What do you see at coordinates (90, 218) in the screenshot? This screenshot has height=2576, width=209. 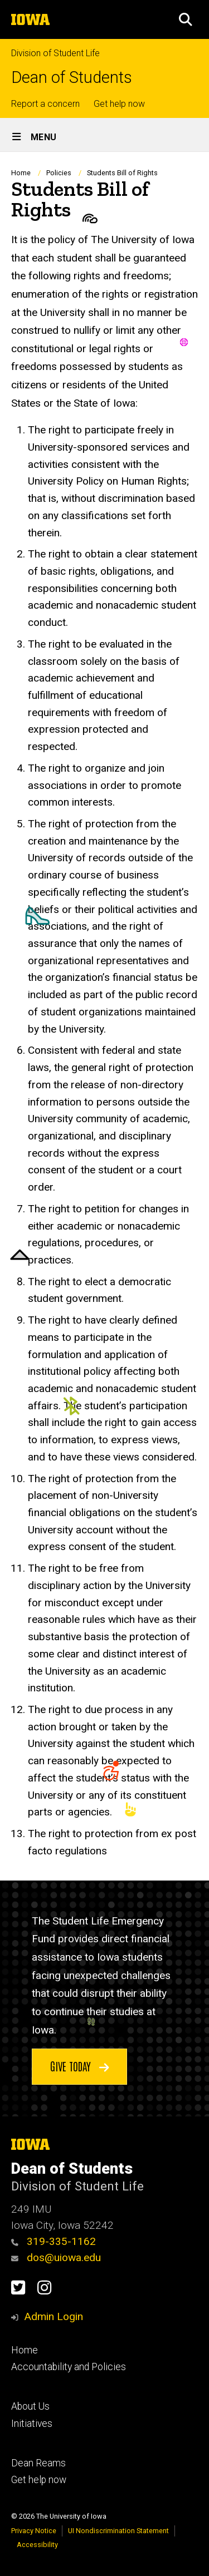 I see `view weather conditions` at bounding box center [90, 218].